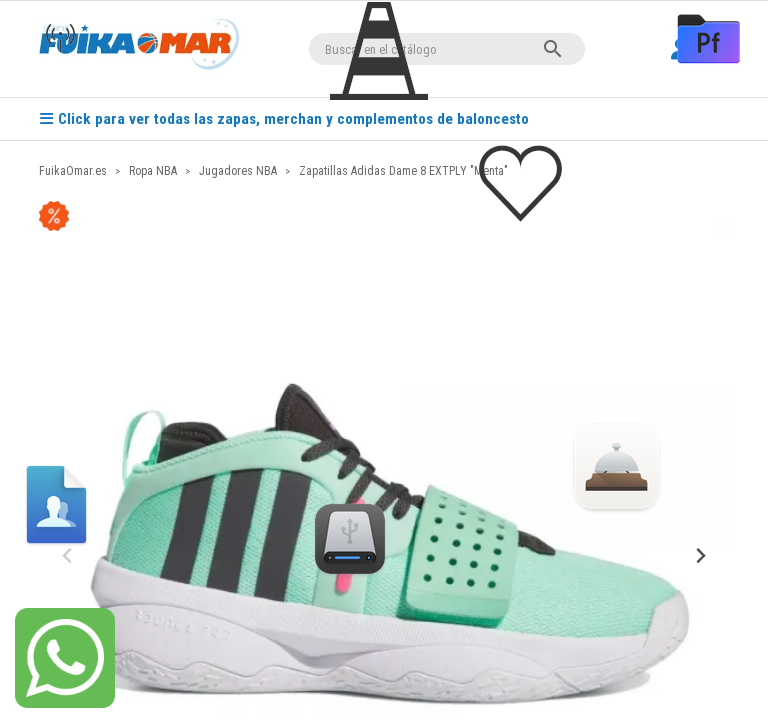 The image size is (768, 720). I want to click on launch ventoy bootable usb creation tool, so click(350, 539).